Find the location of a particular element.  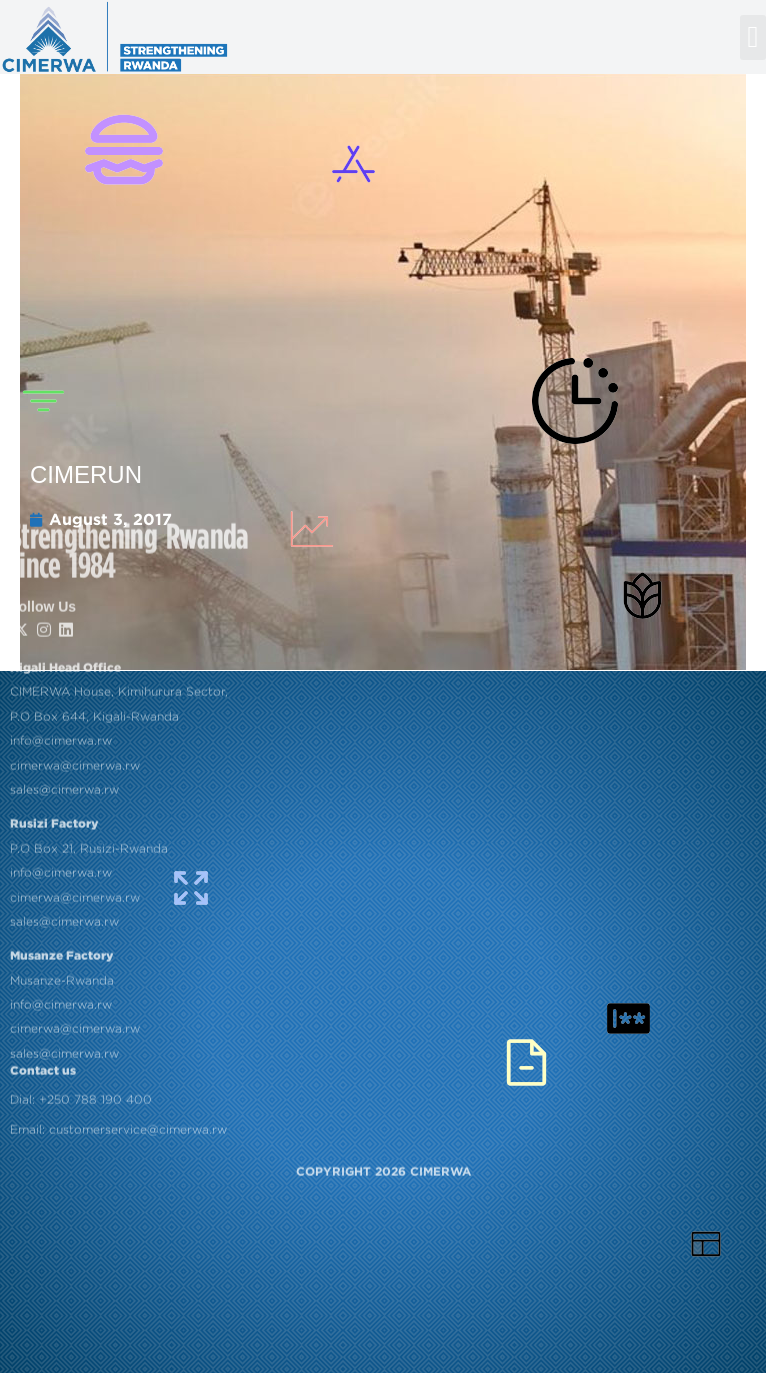

view remaining time or countdown timer is located at coordinates (575, 401).